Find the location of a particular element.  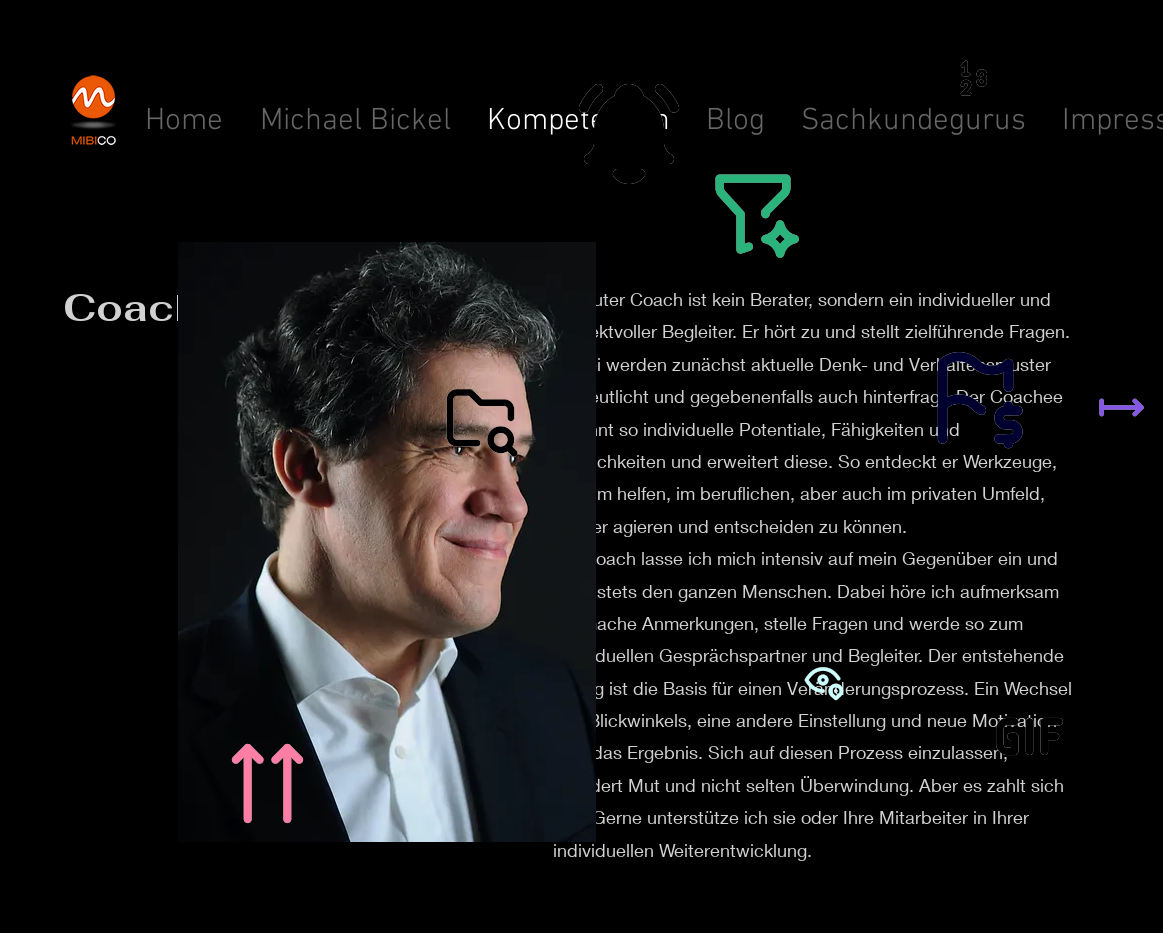

insert a gif into your message is located at coordinates (1029, 736).